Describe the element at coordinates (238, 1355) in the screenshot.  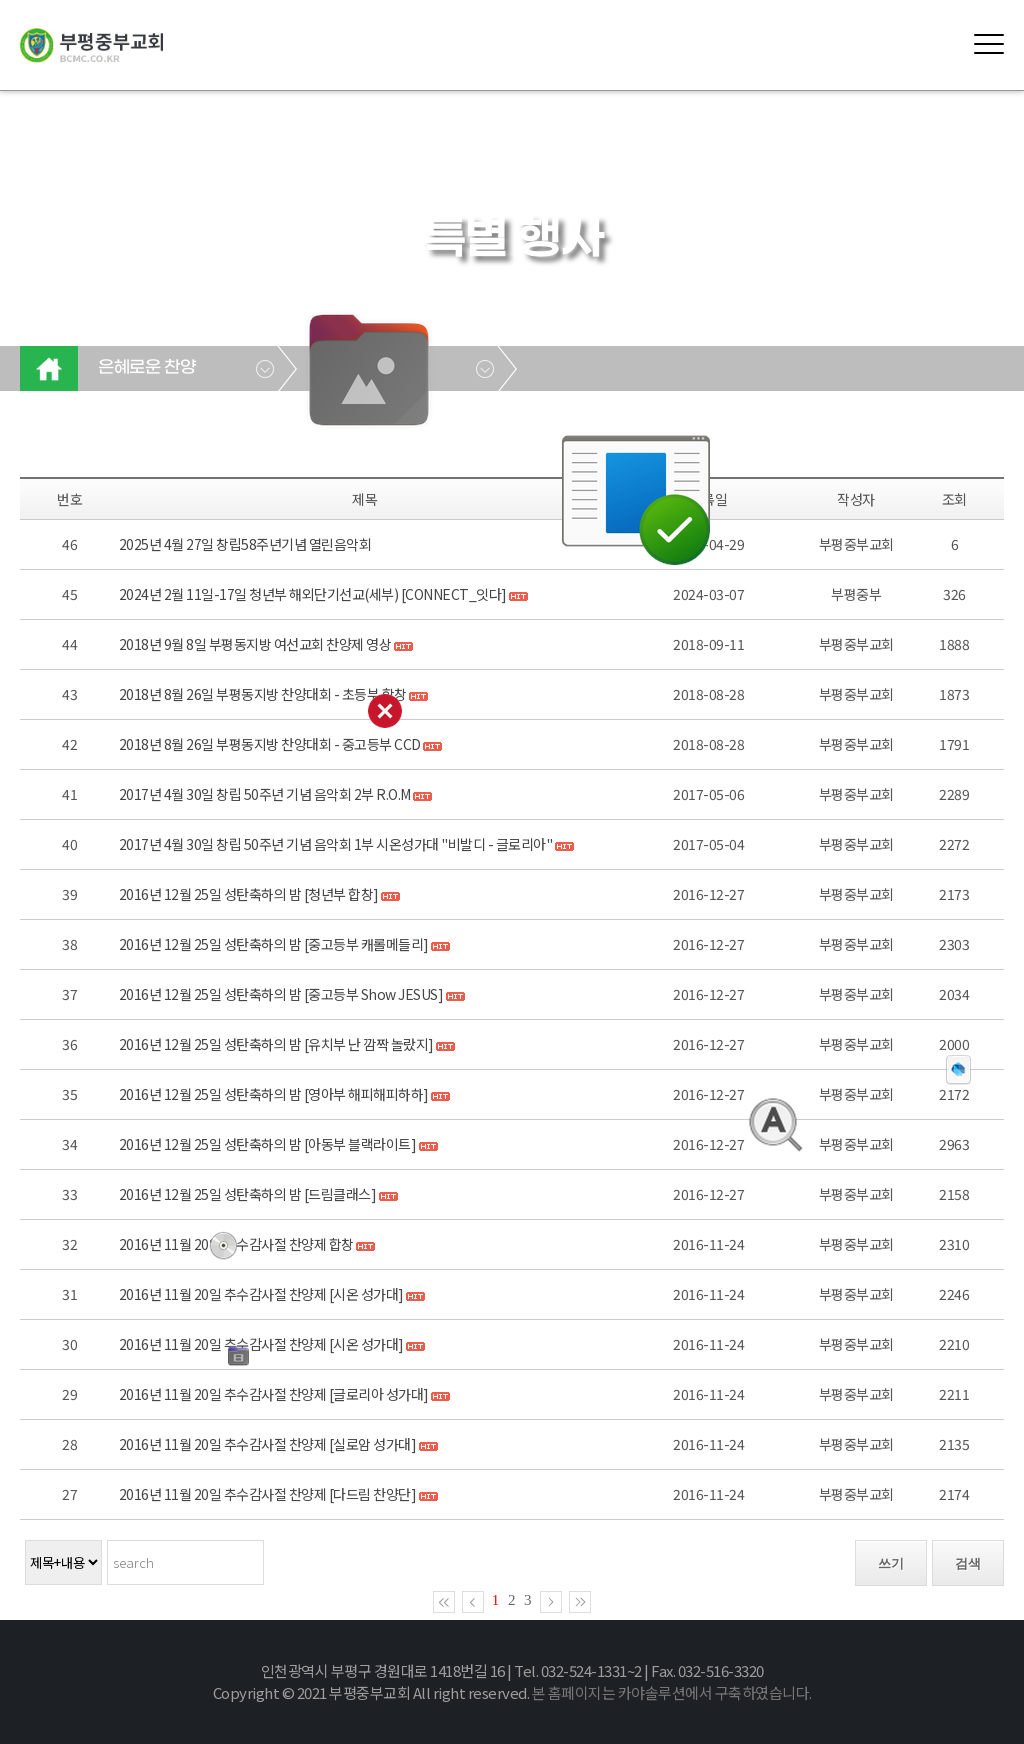
I see `open your videos folder` at that location.